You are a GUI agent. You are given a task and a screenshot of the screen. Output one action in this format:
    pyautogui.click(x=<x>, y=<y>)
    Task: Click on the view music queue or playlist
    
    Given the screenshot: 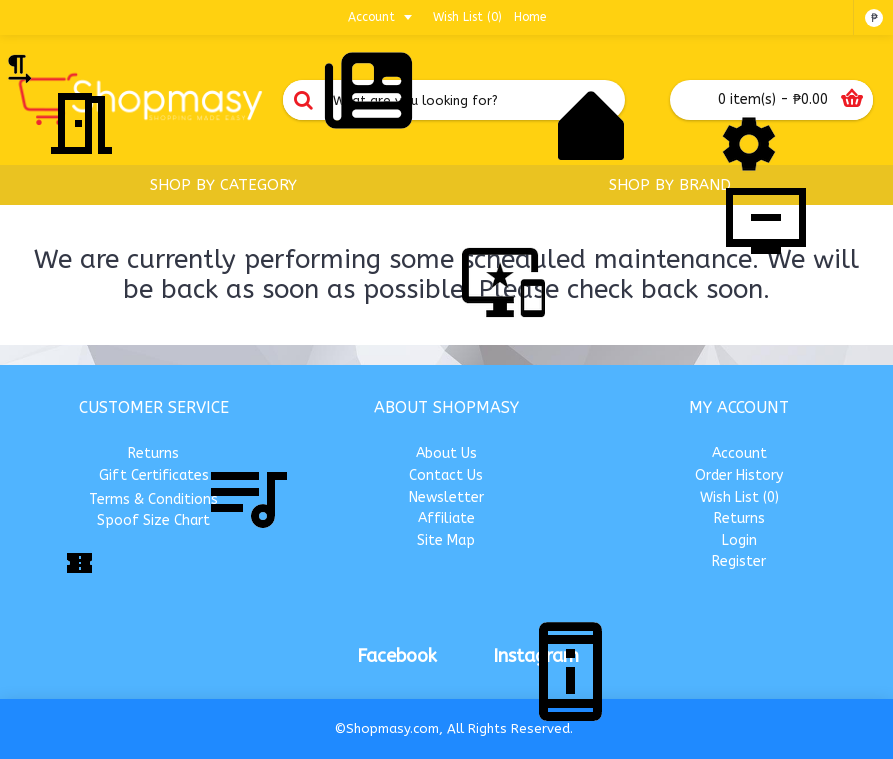 What is the action you would take?
    pyautogui.click(x=247, y=496)
    